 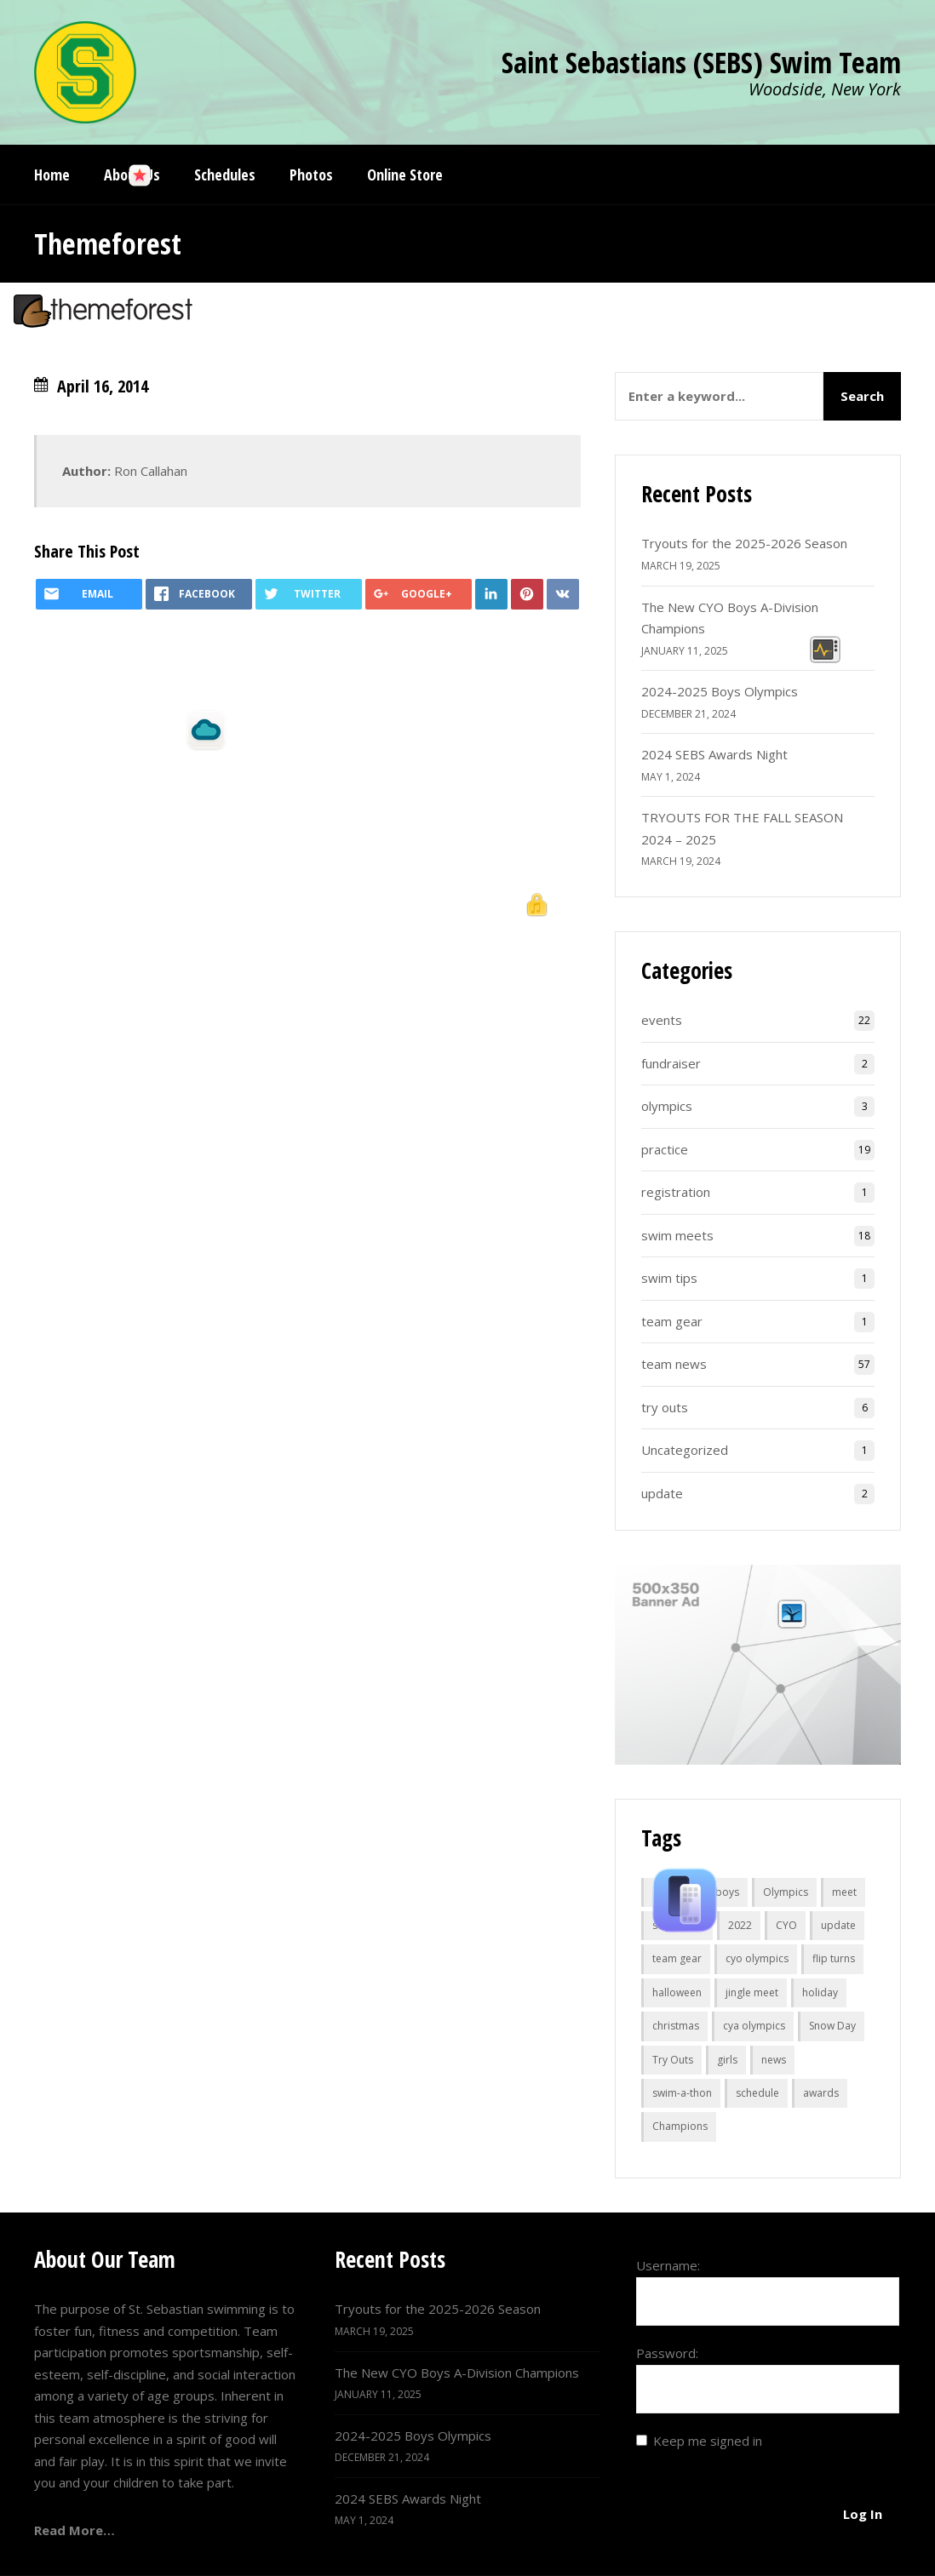 I want to click on launch airvpn application, so click(x=206, y=730).